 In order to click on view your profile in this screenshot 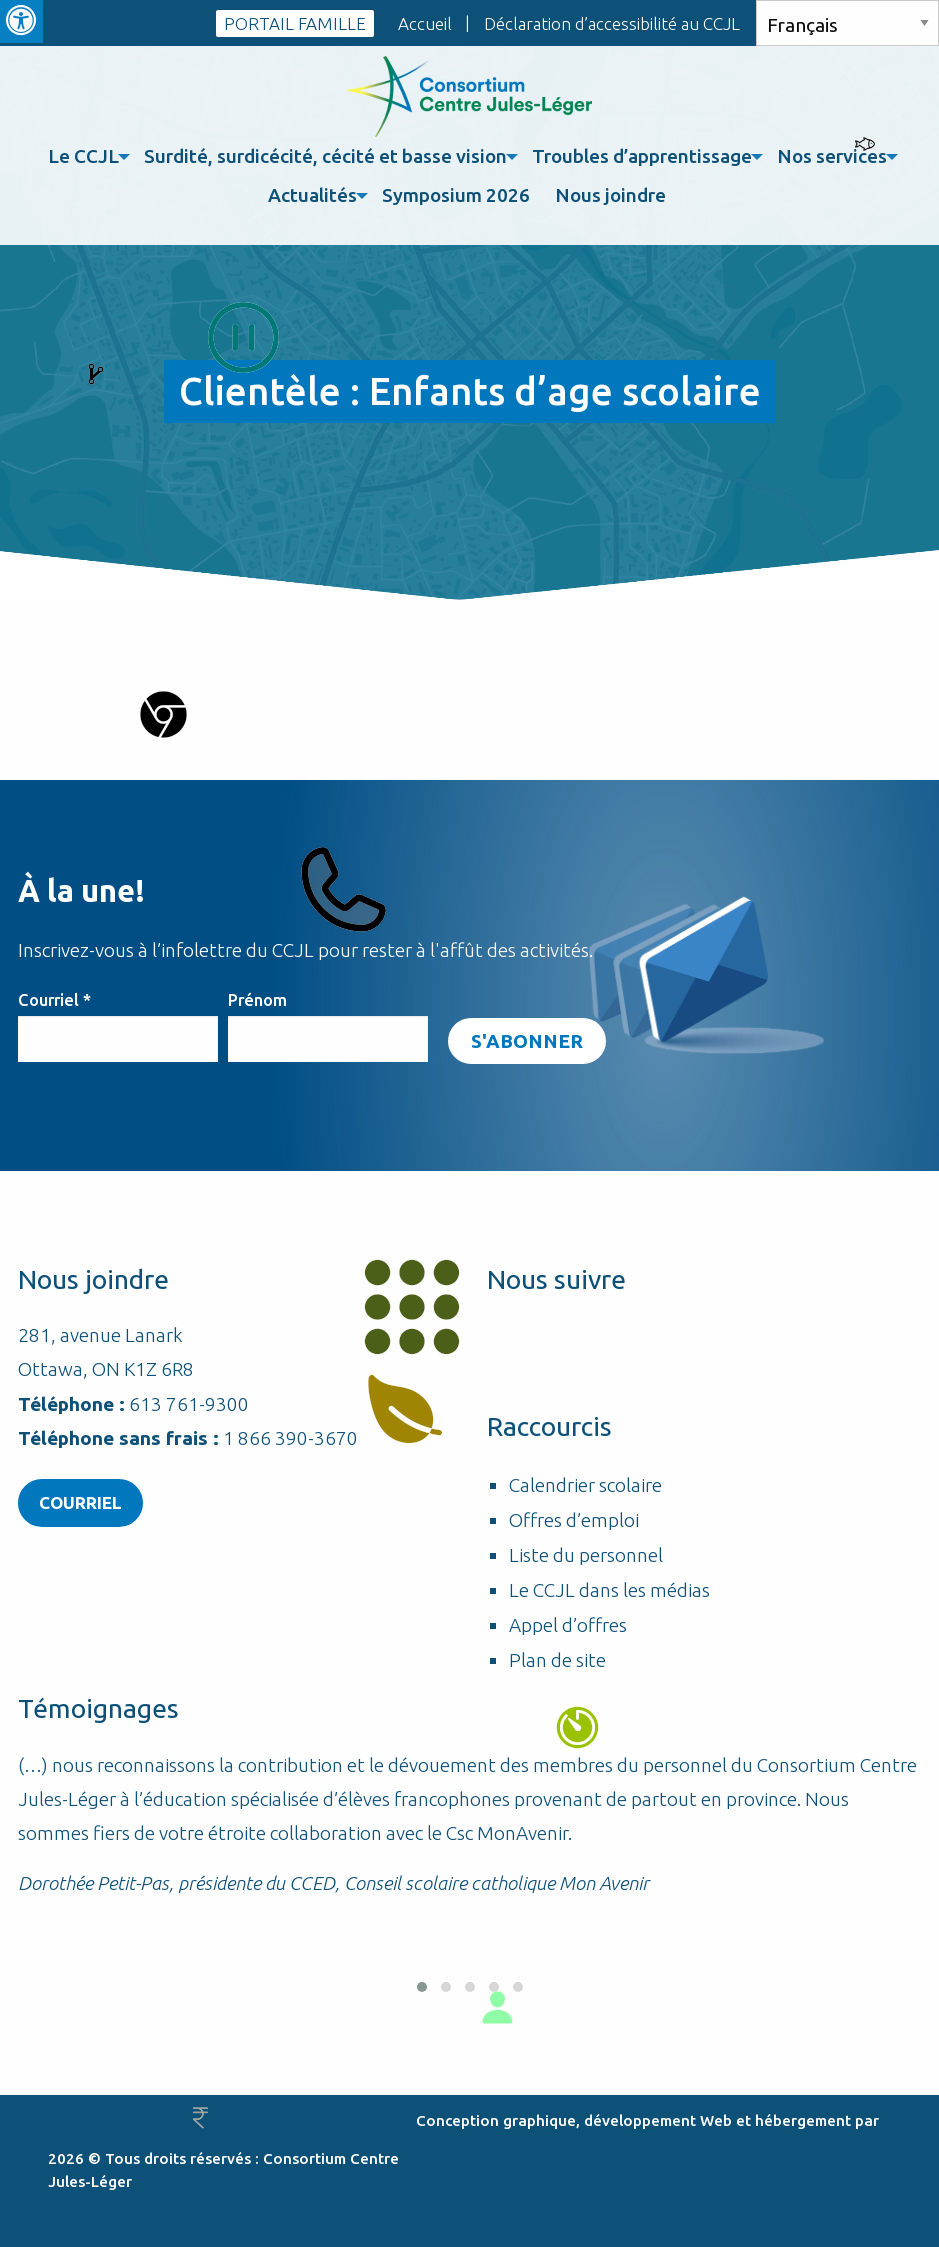, I will do `click(497, 2007)`.